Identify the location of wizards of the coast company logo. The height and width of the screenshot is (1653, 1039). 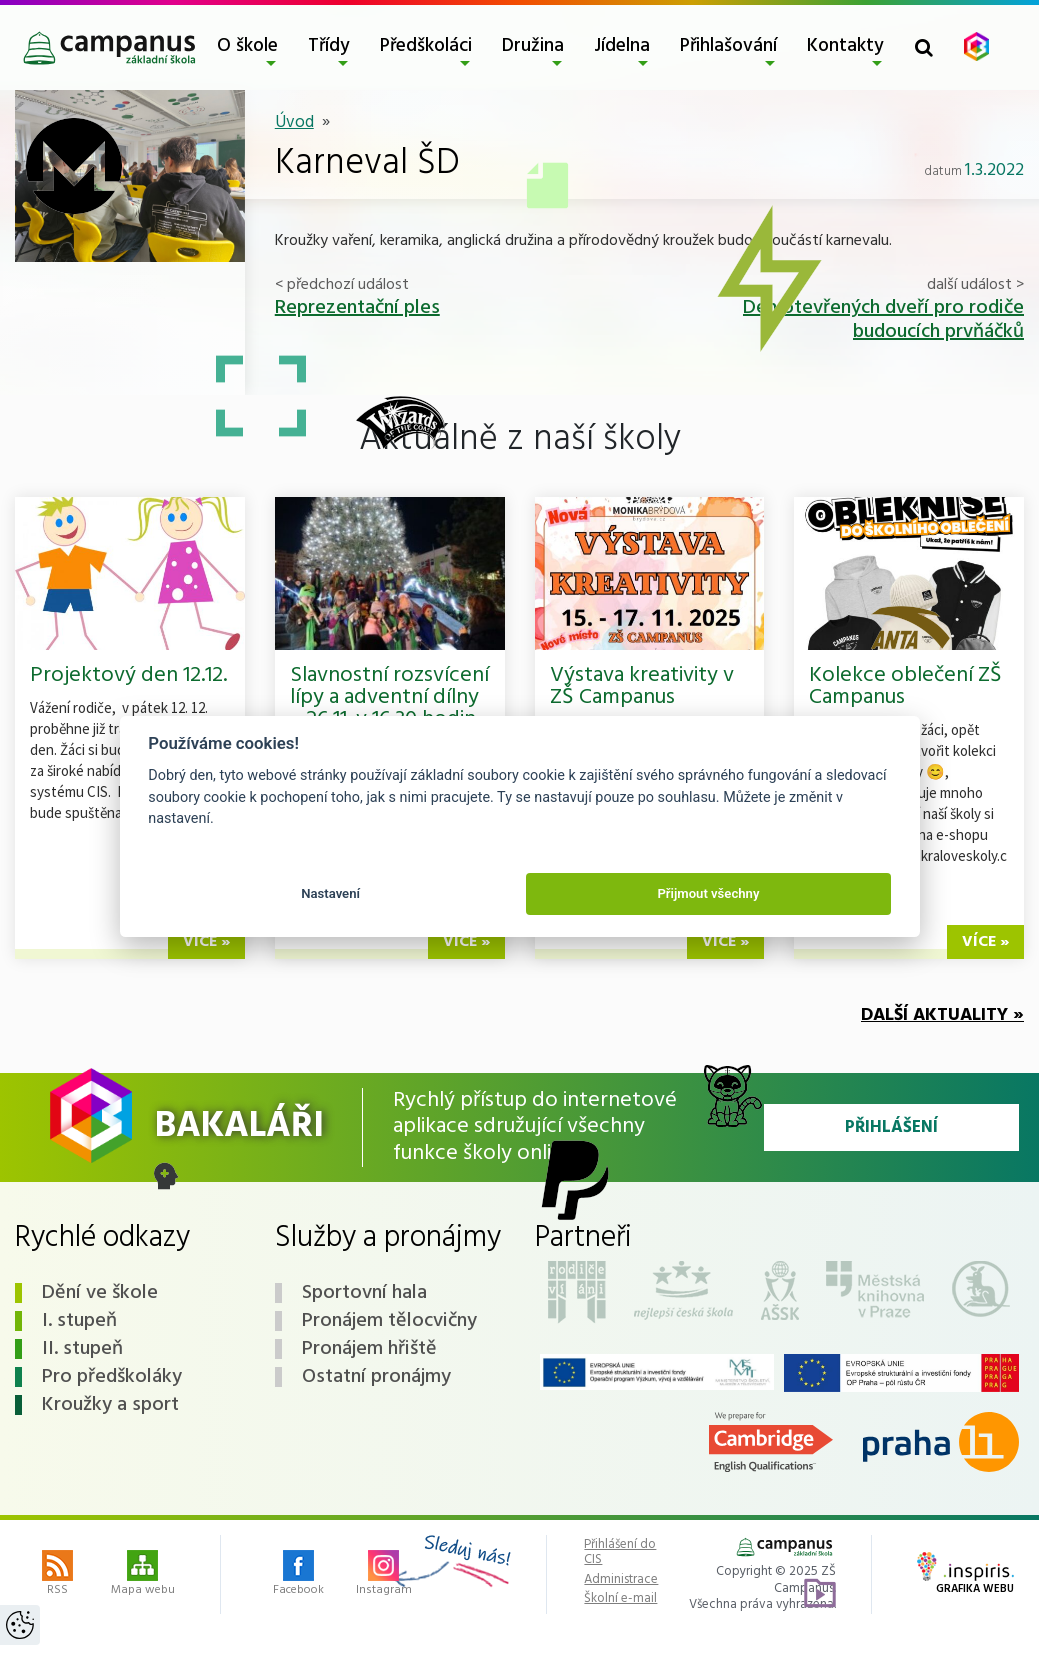
(400, 422).